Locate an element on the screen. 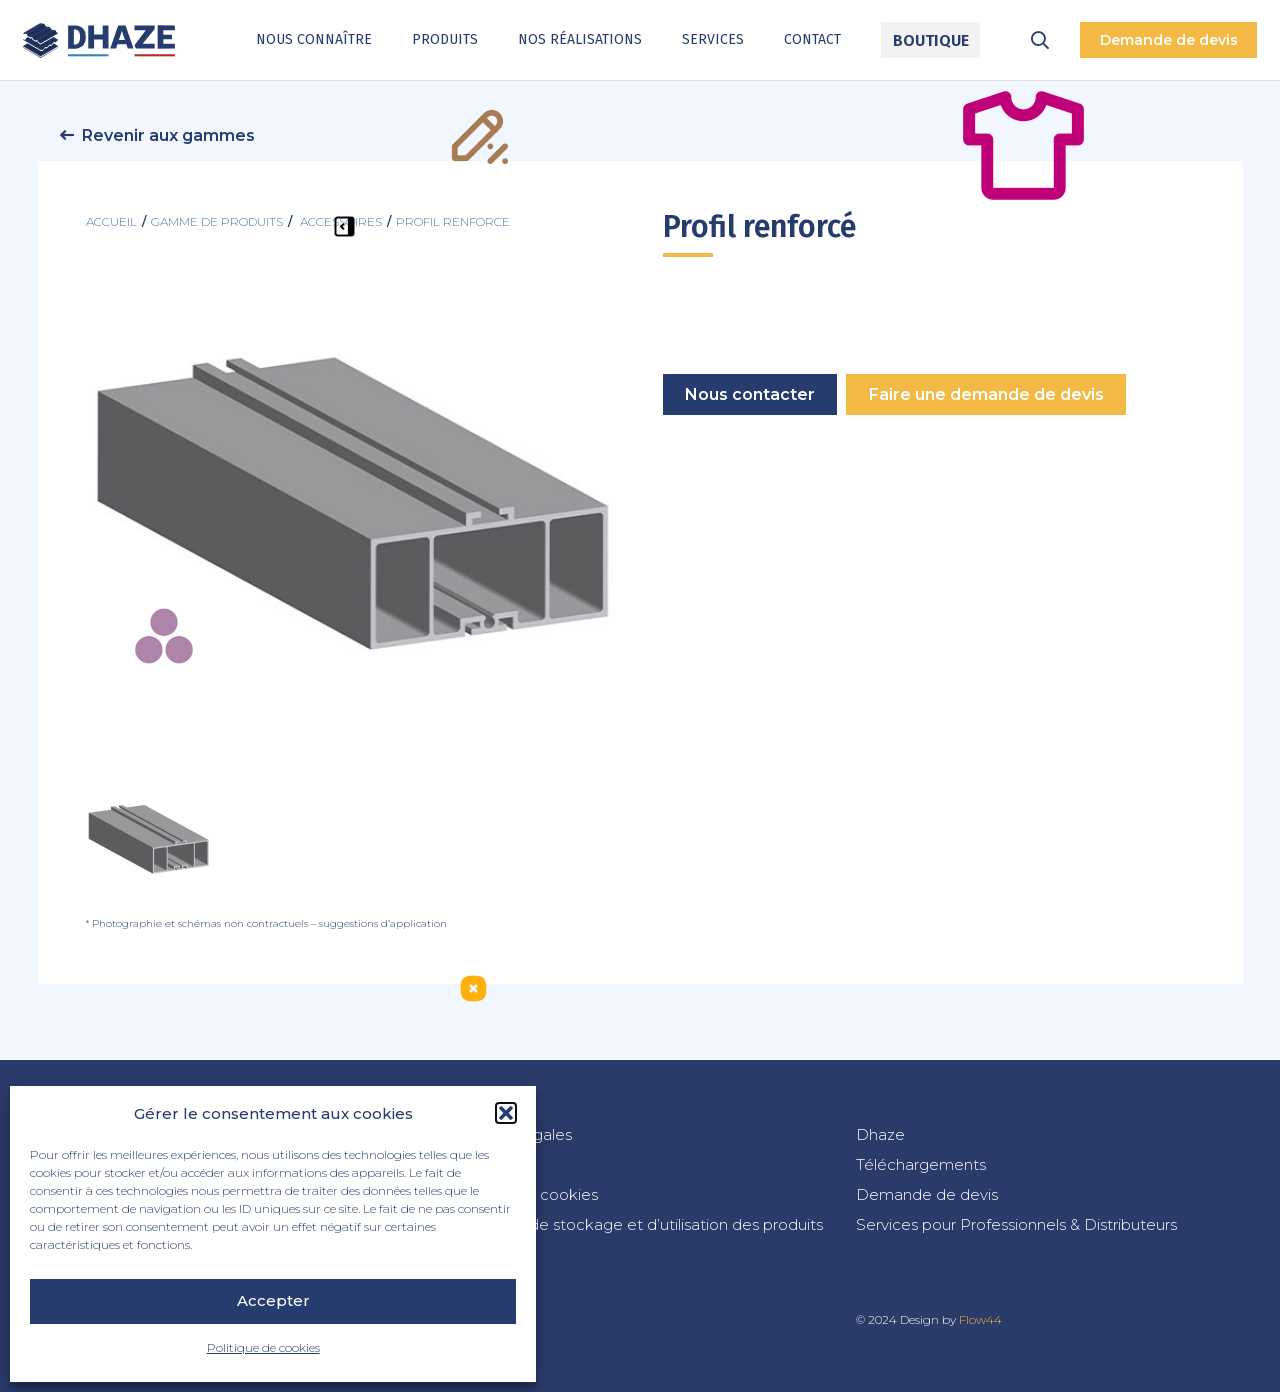  close or dismiss a modal window is located at coordinates (473, 988).